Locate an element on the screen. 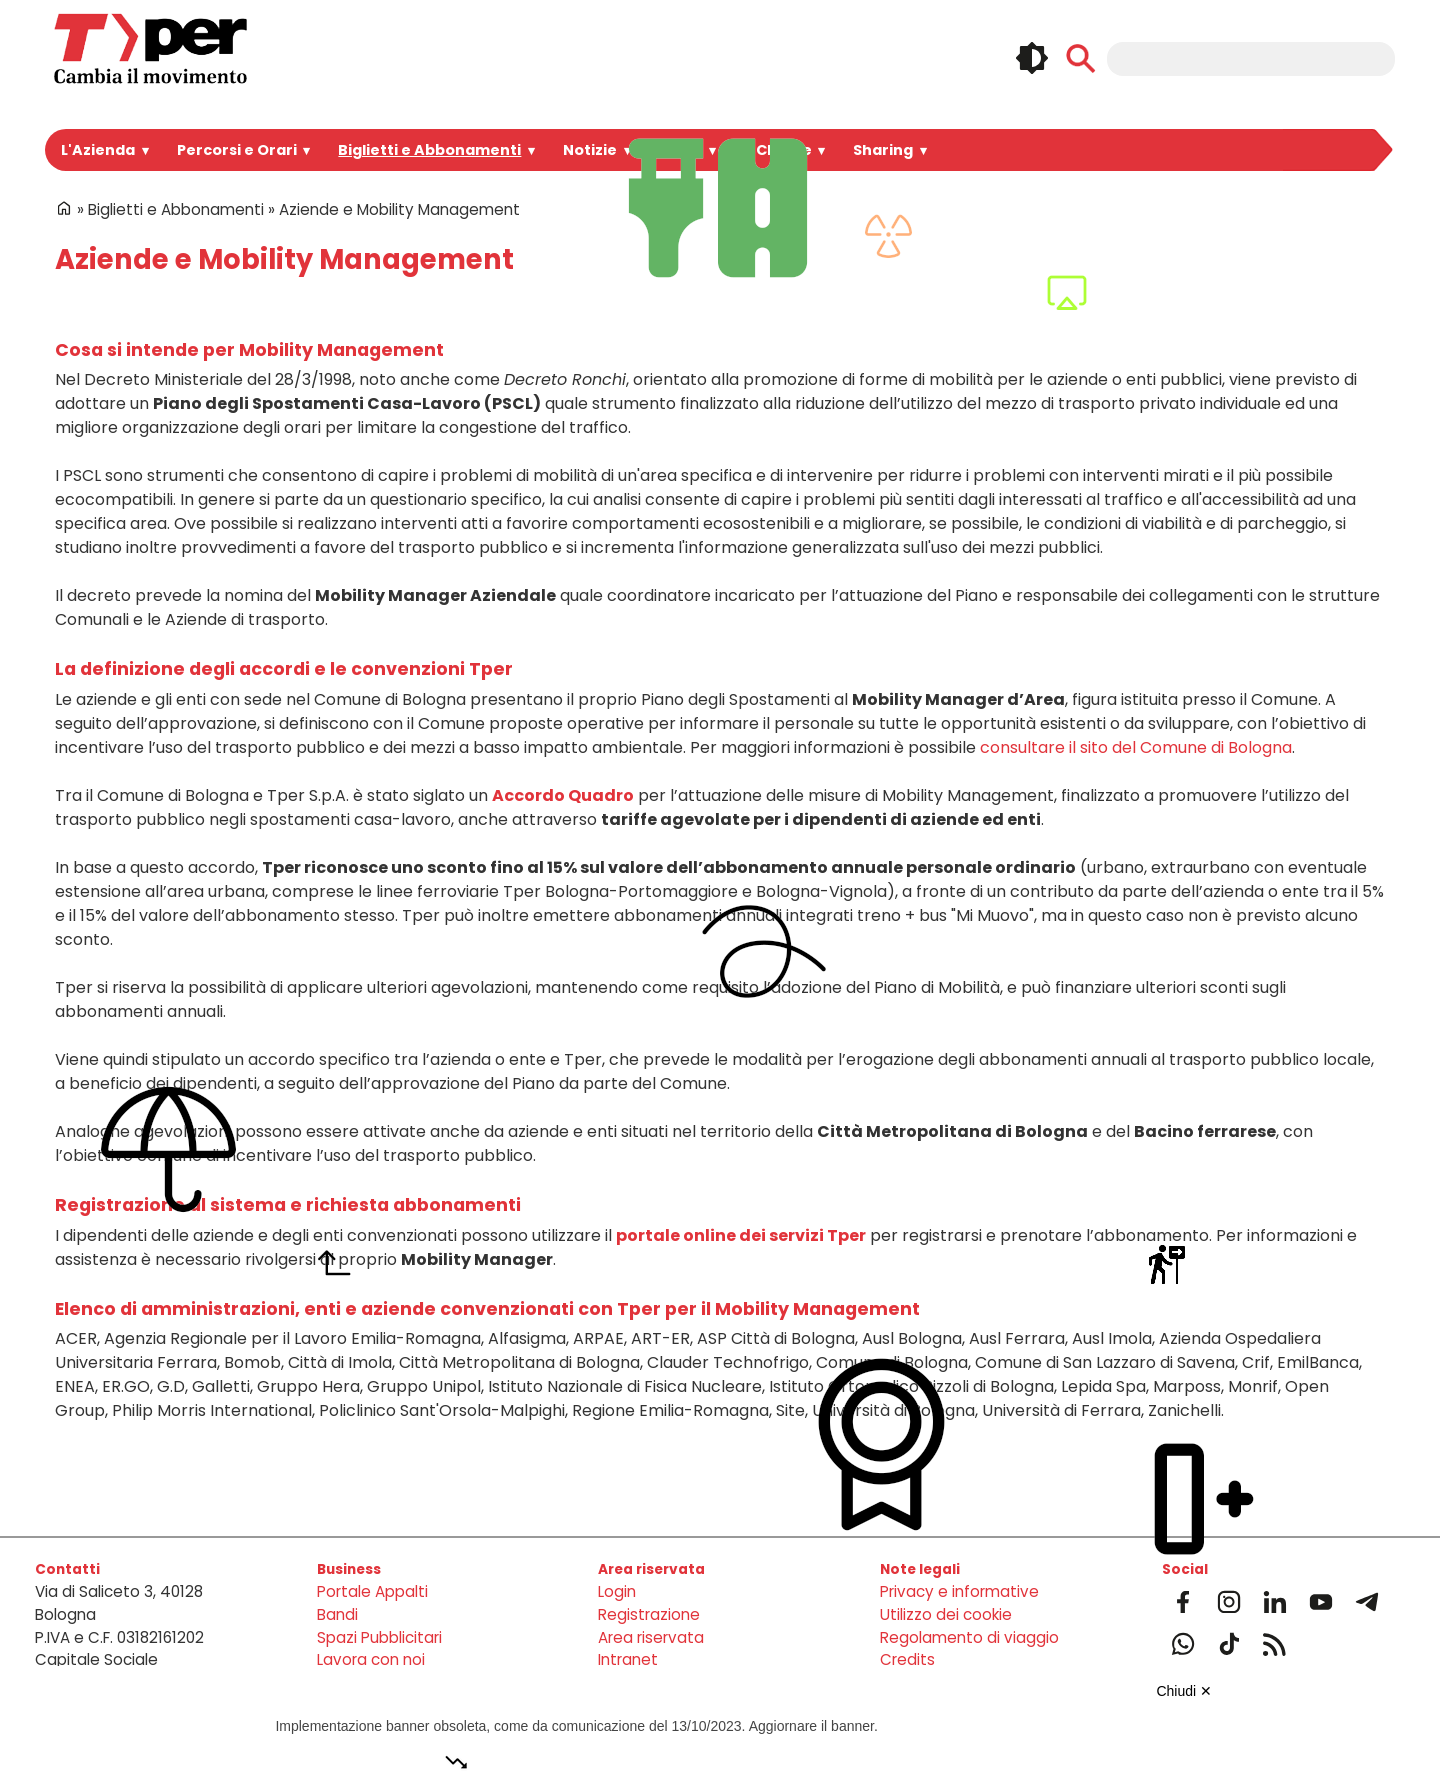  freehand drawing or sketch tool is located at coordinates (757, 951).